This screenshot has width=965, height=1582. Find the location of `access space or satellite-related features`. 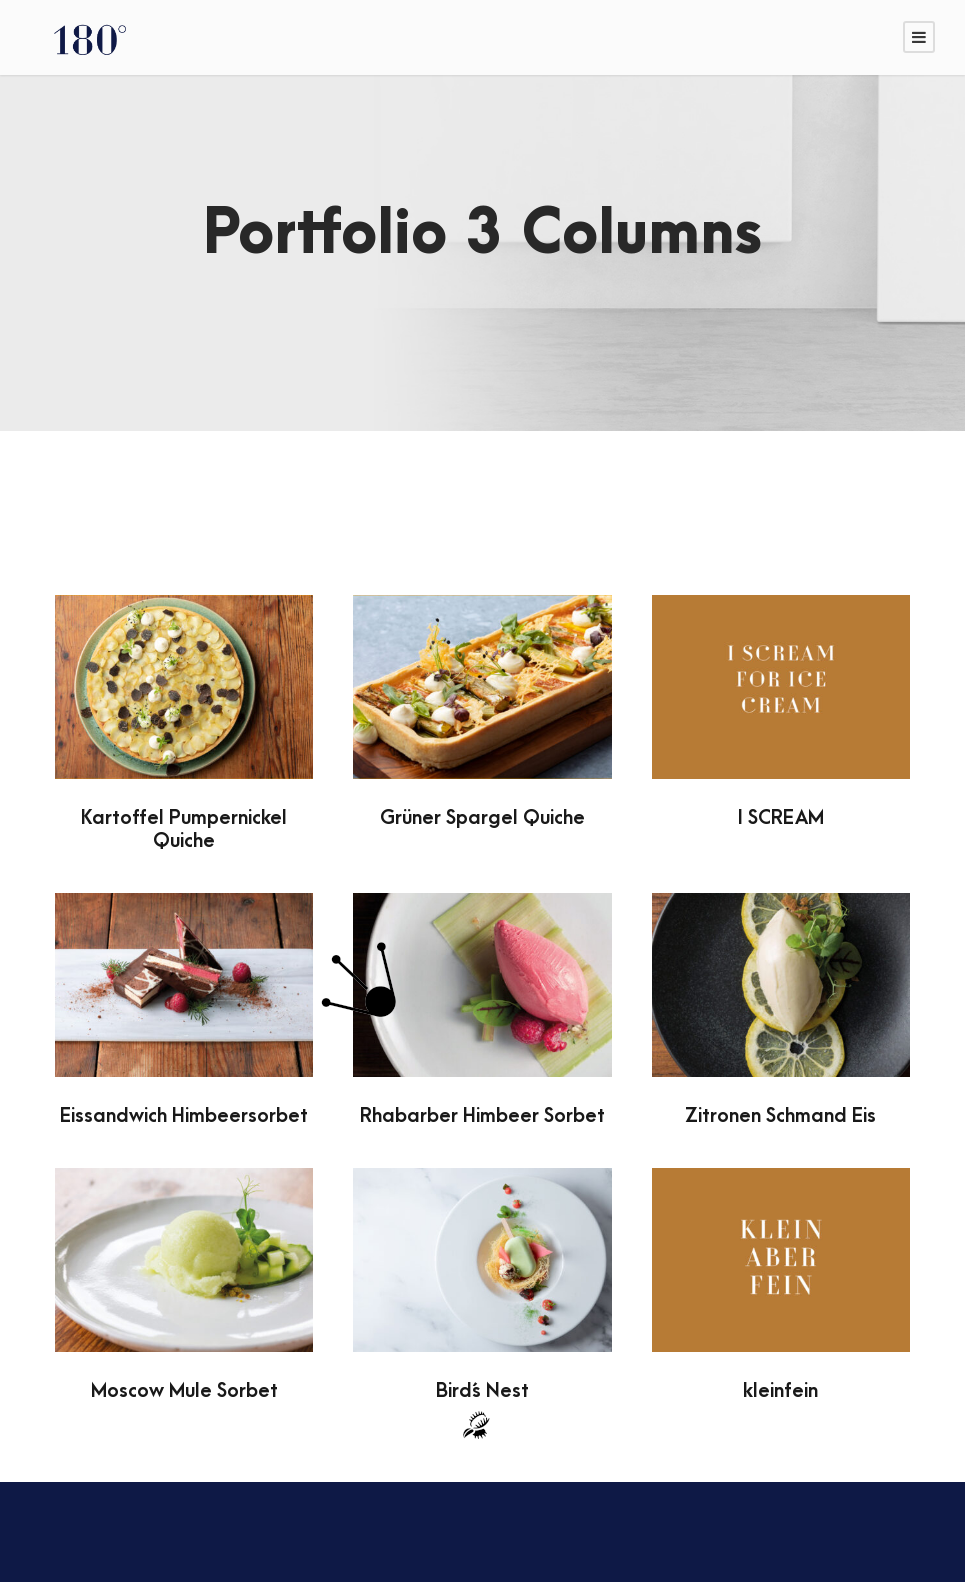

access space or satellite-related features is located at coordinates (359, 980).